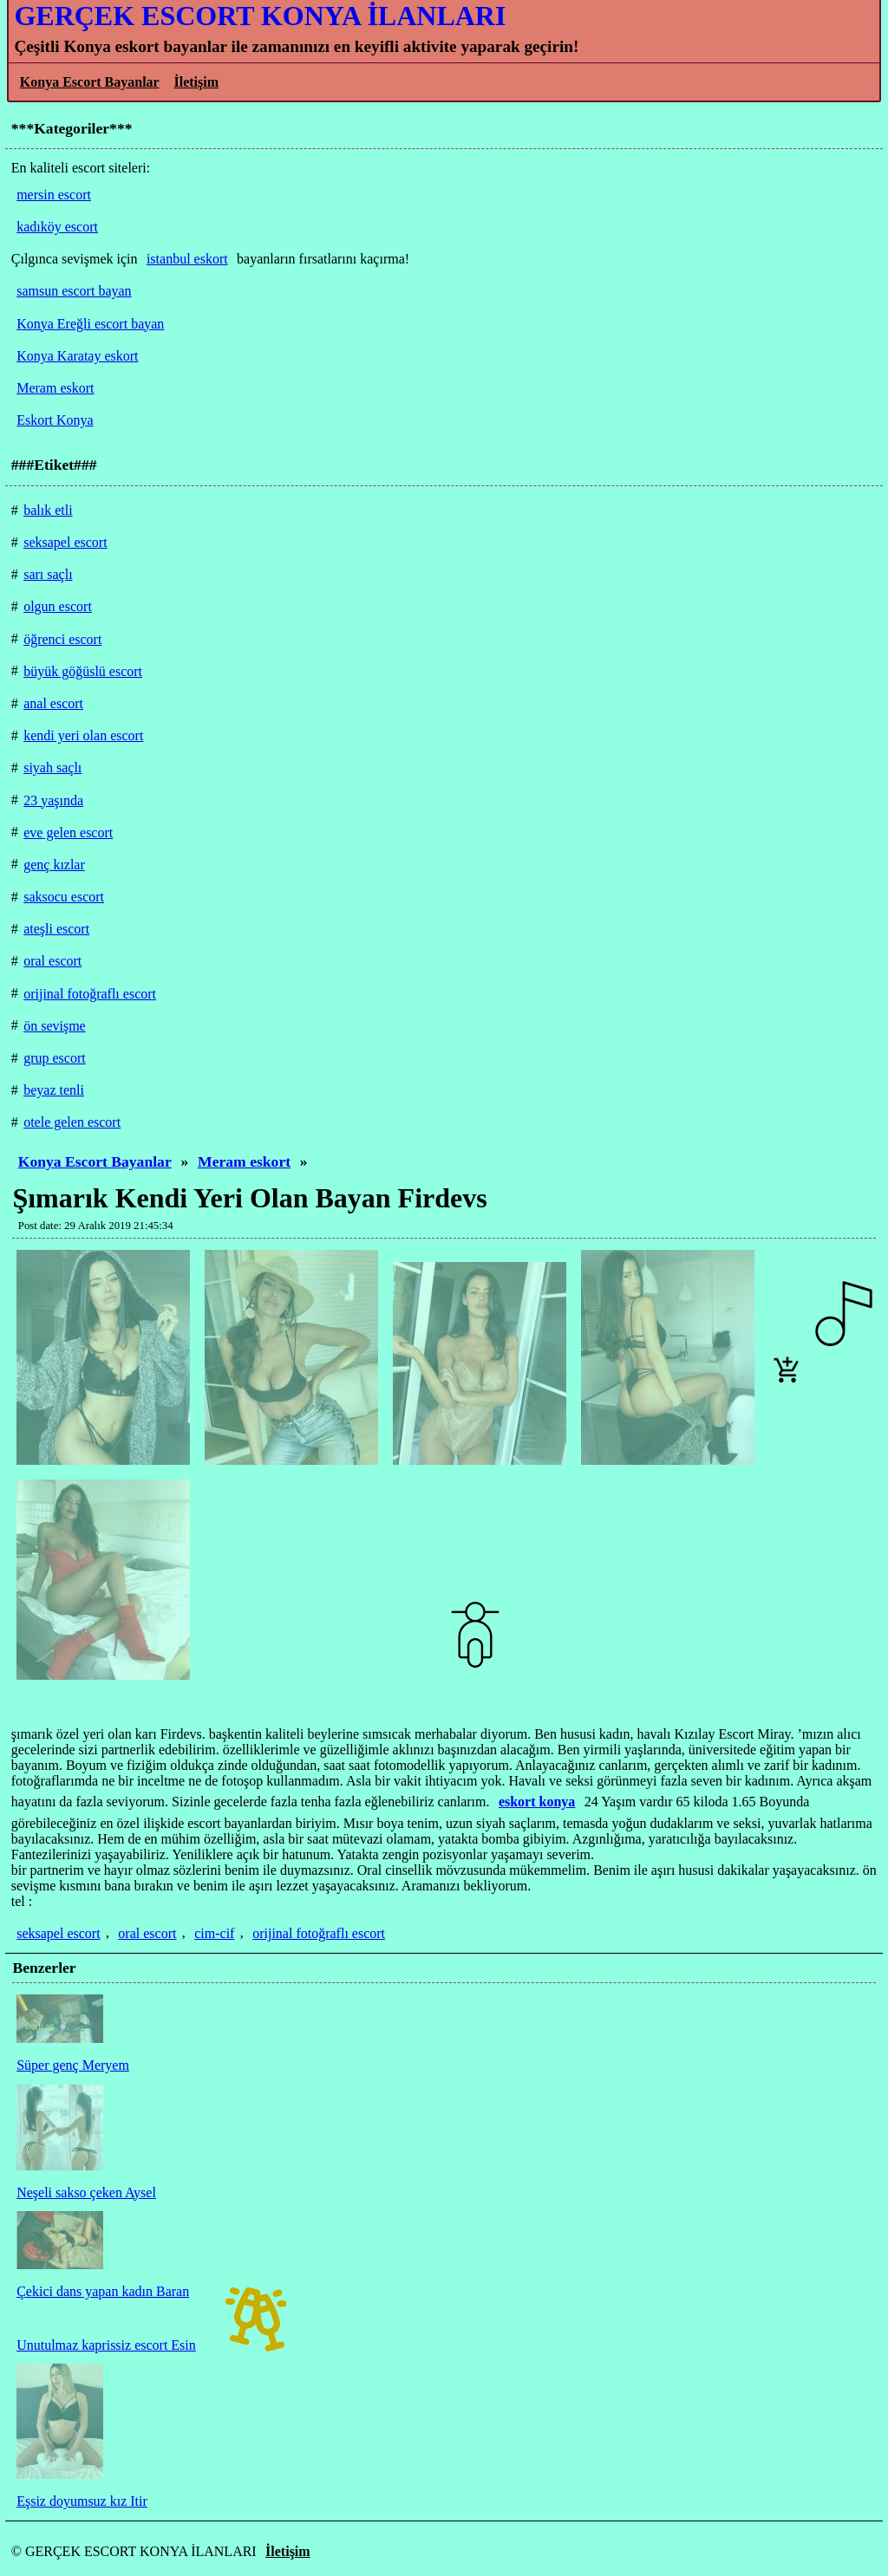  Describe the element at coordinates (844, 1312) in the screenshot. I see `access music or audio player` at that location.